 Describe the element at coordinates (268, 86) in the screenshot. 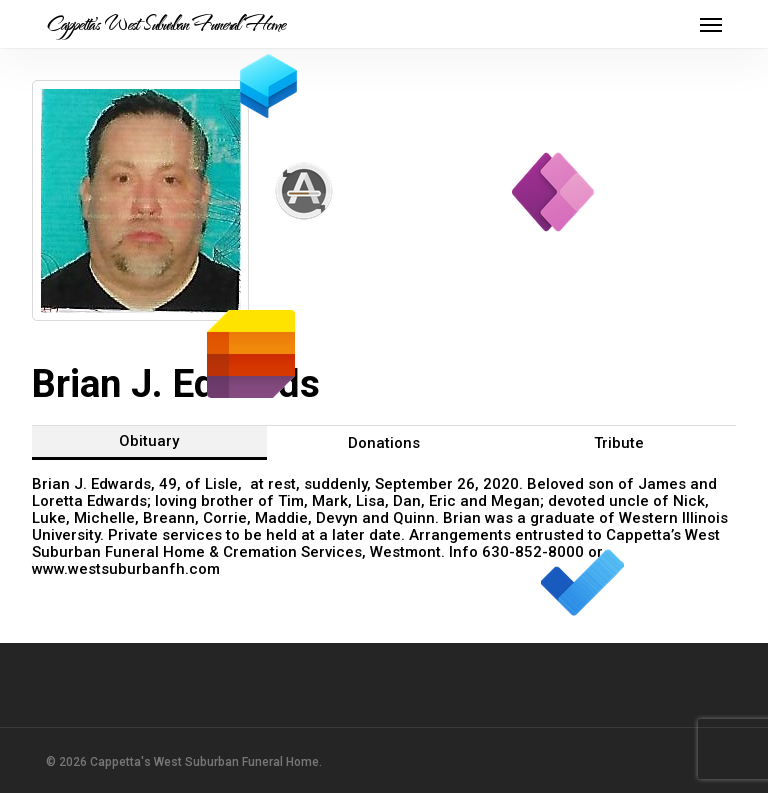

I see `open the assistant app` at that location.